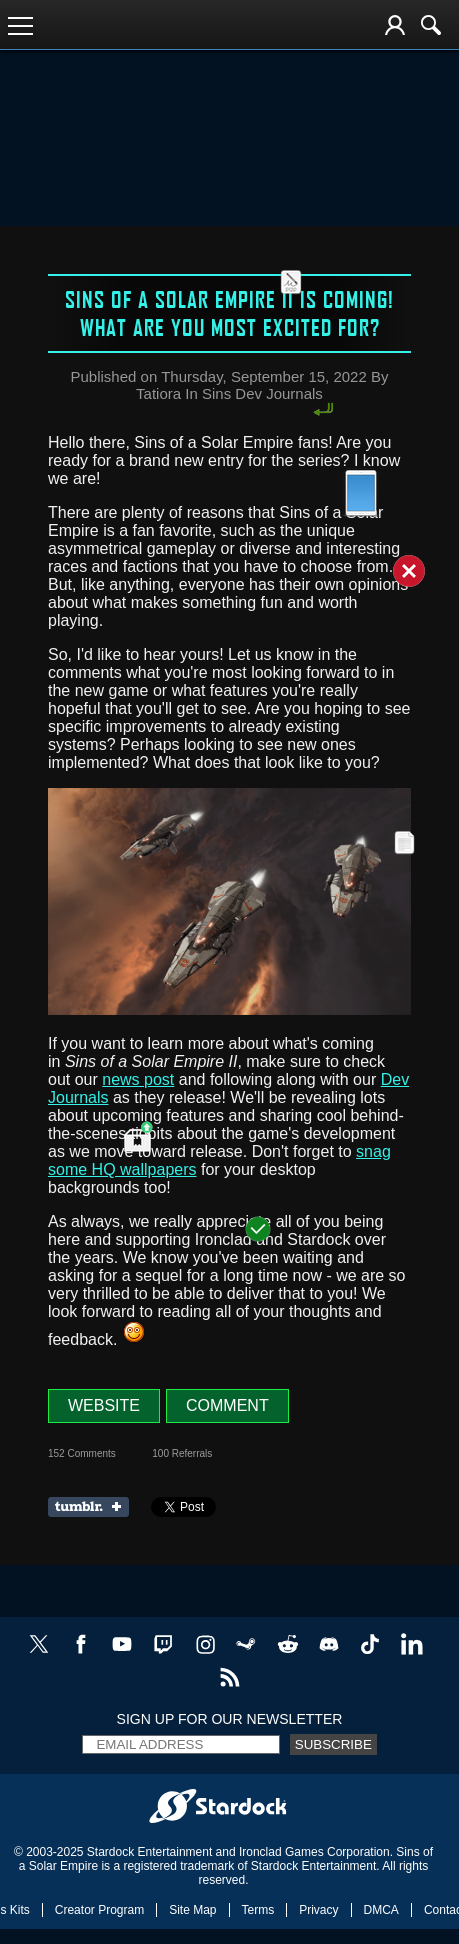  I want to click on a PGP signature file for verifying authenticity, so click(291, 282).